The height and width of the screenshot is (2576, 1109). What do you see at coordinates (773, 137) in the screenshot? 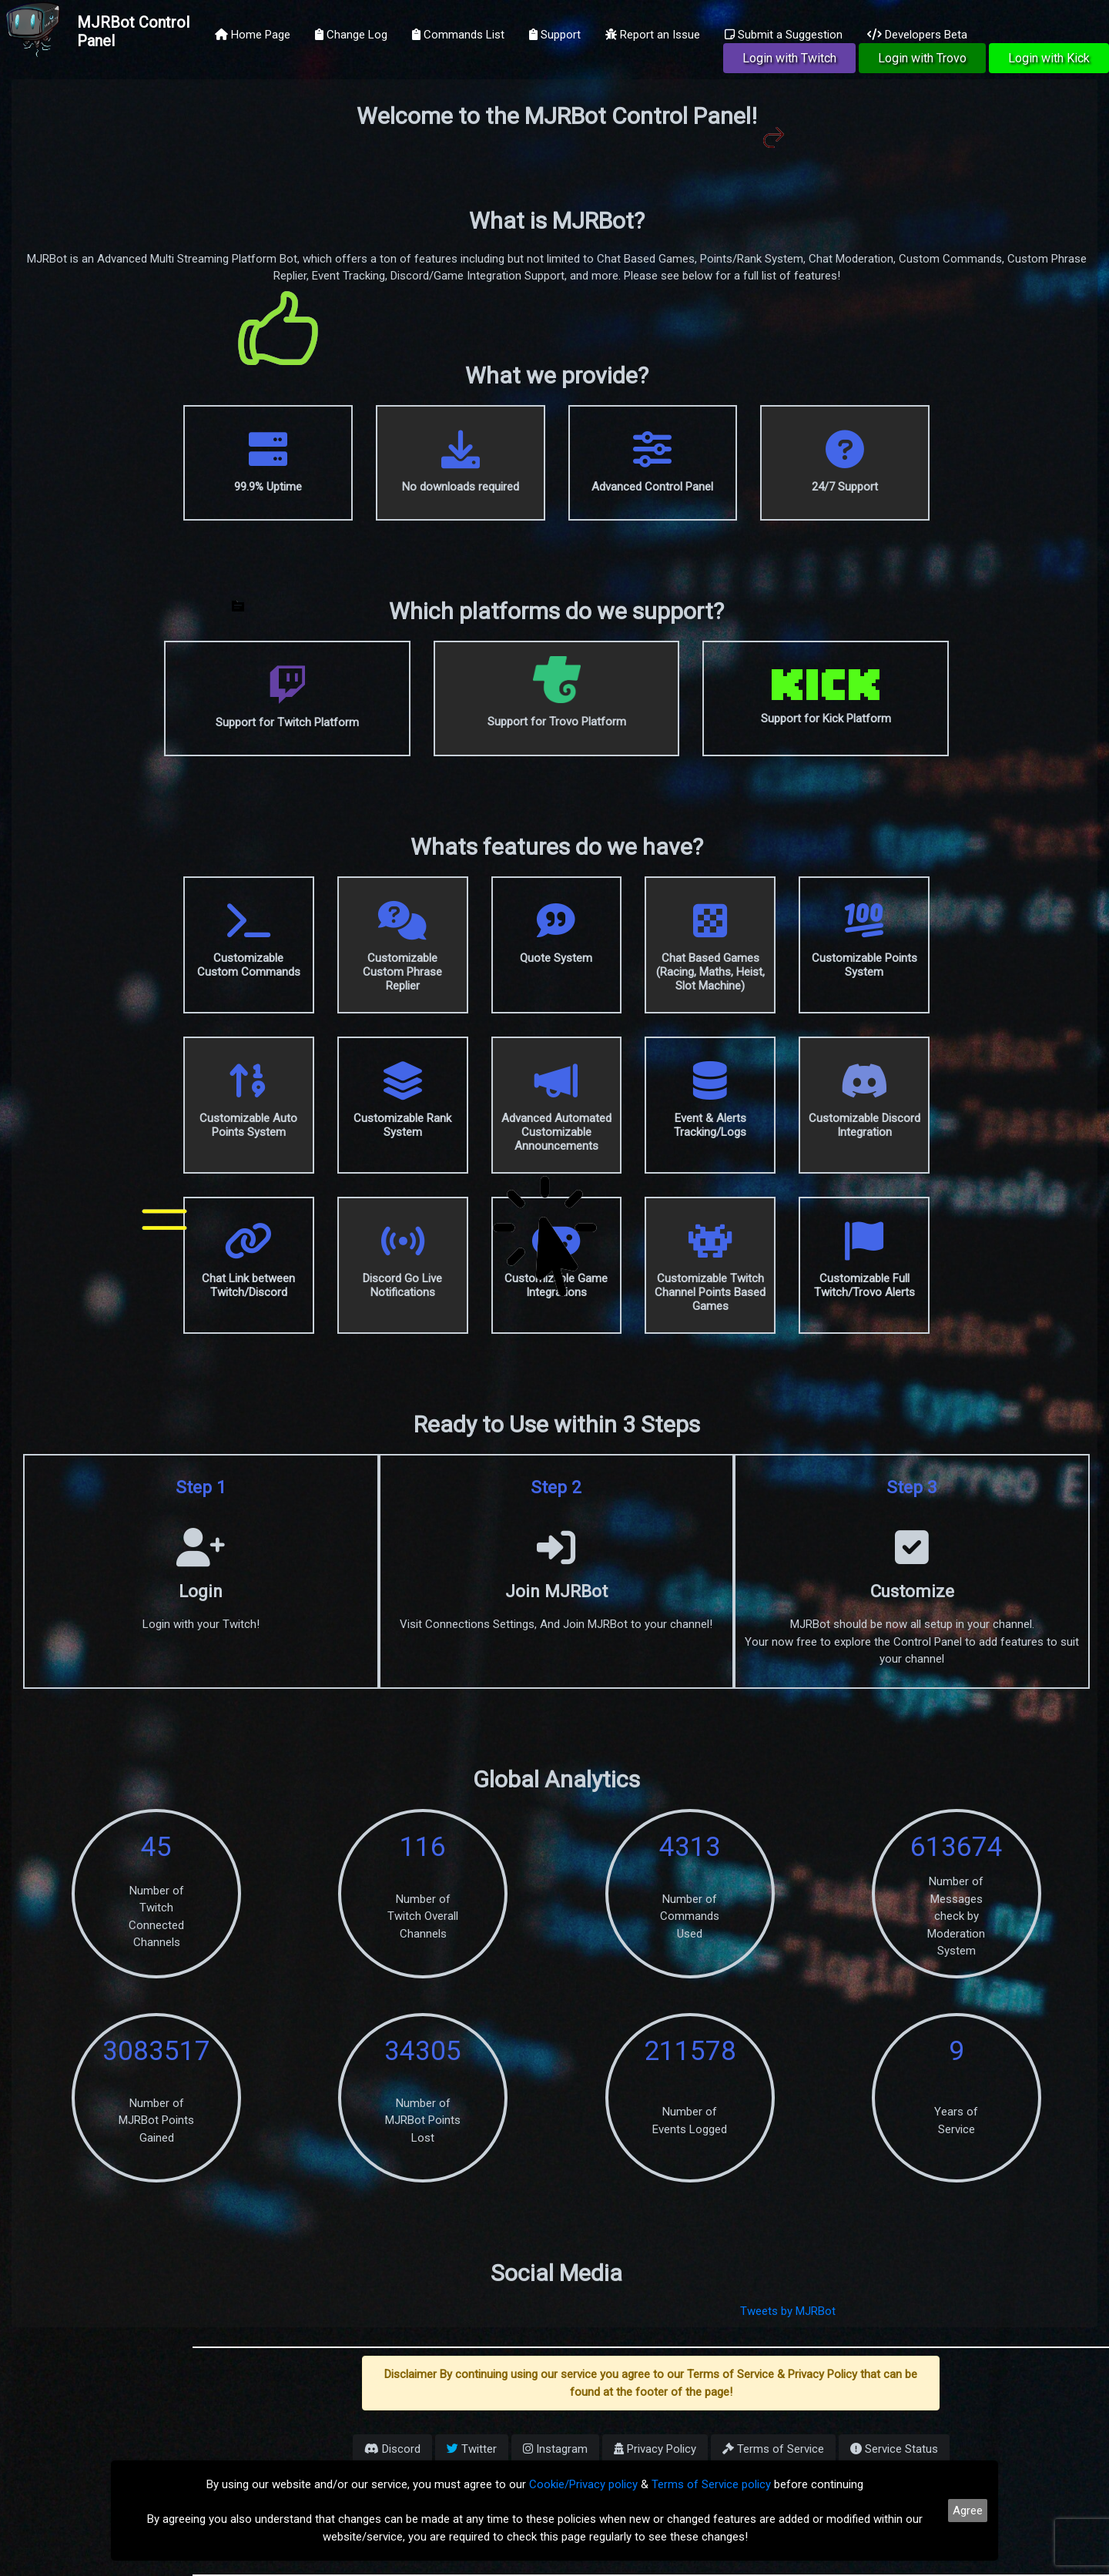
I see `redo last action` at bounding box center [773, 137].